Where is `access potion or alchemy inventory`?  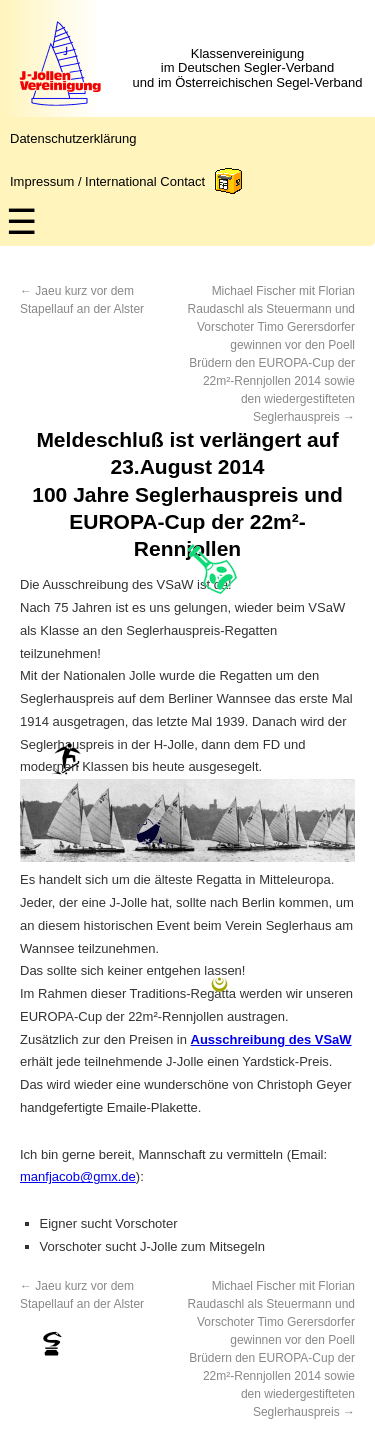 access potion or alchemy inventory is located at coordinates (51, 1343).